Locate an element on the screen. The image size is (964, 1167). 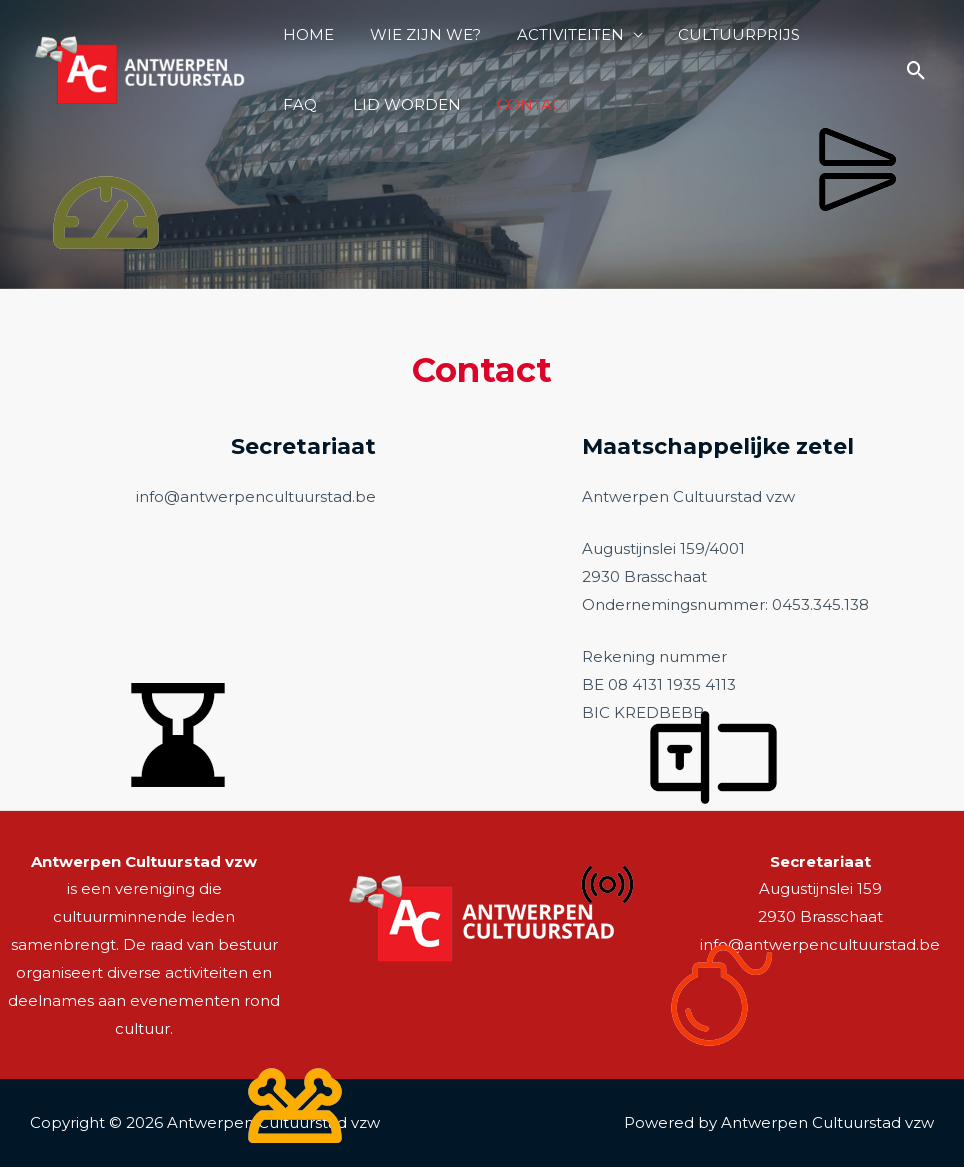
start a live broadcast or stream is located at coordinates (607, 884).